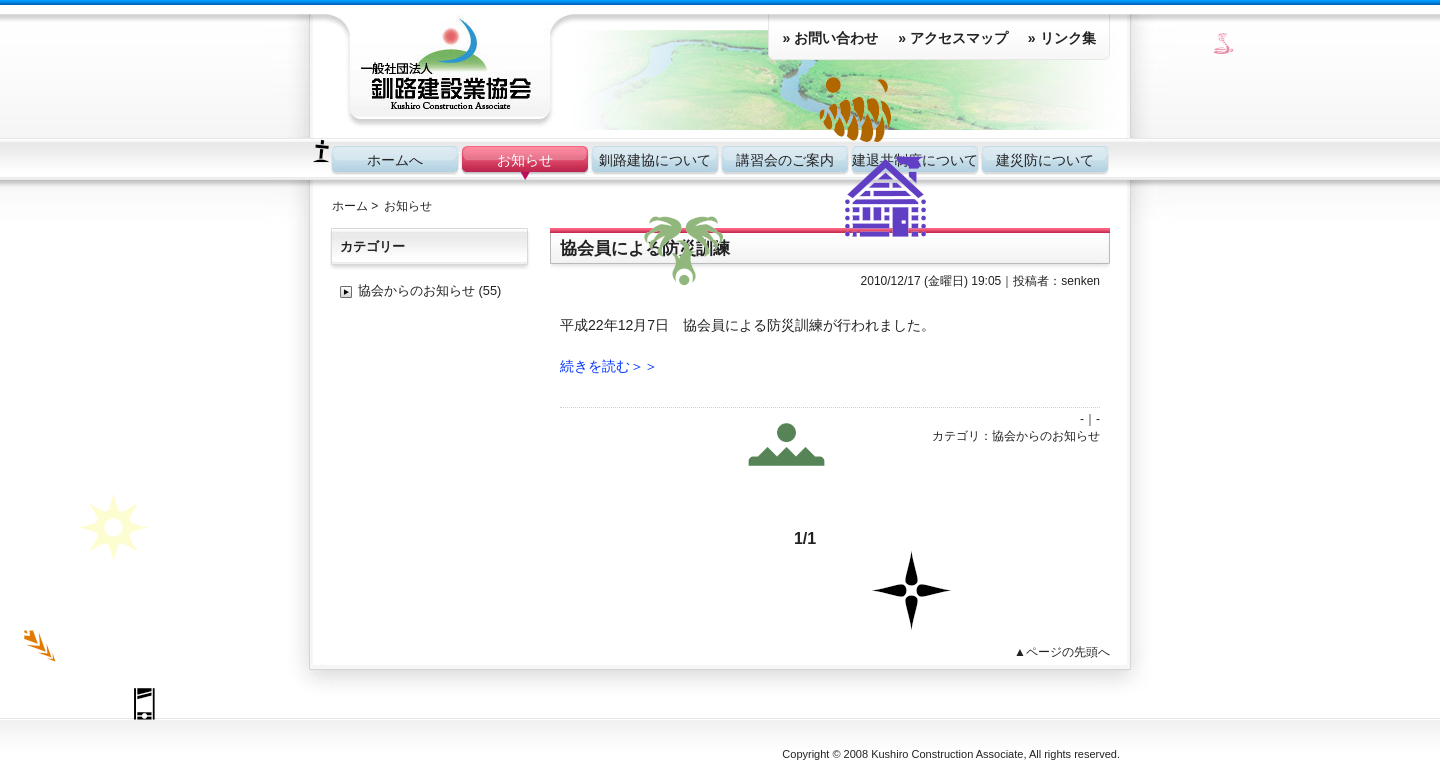 The image size is (1440, 778). I want to click on indicates a hazard or danger zone in gameplay, so click(113, 527).